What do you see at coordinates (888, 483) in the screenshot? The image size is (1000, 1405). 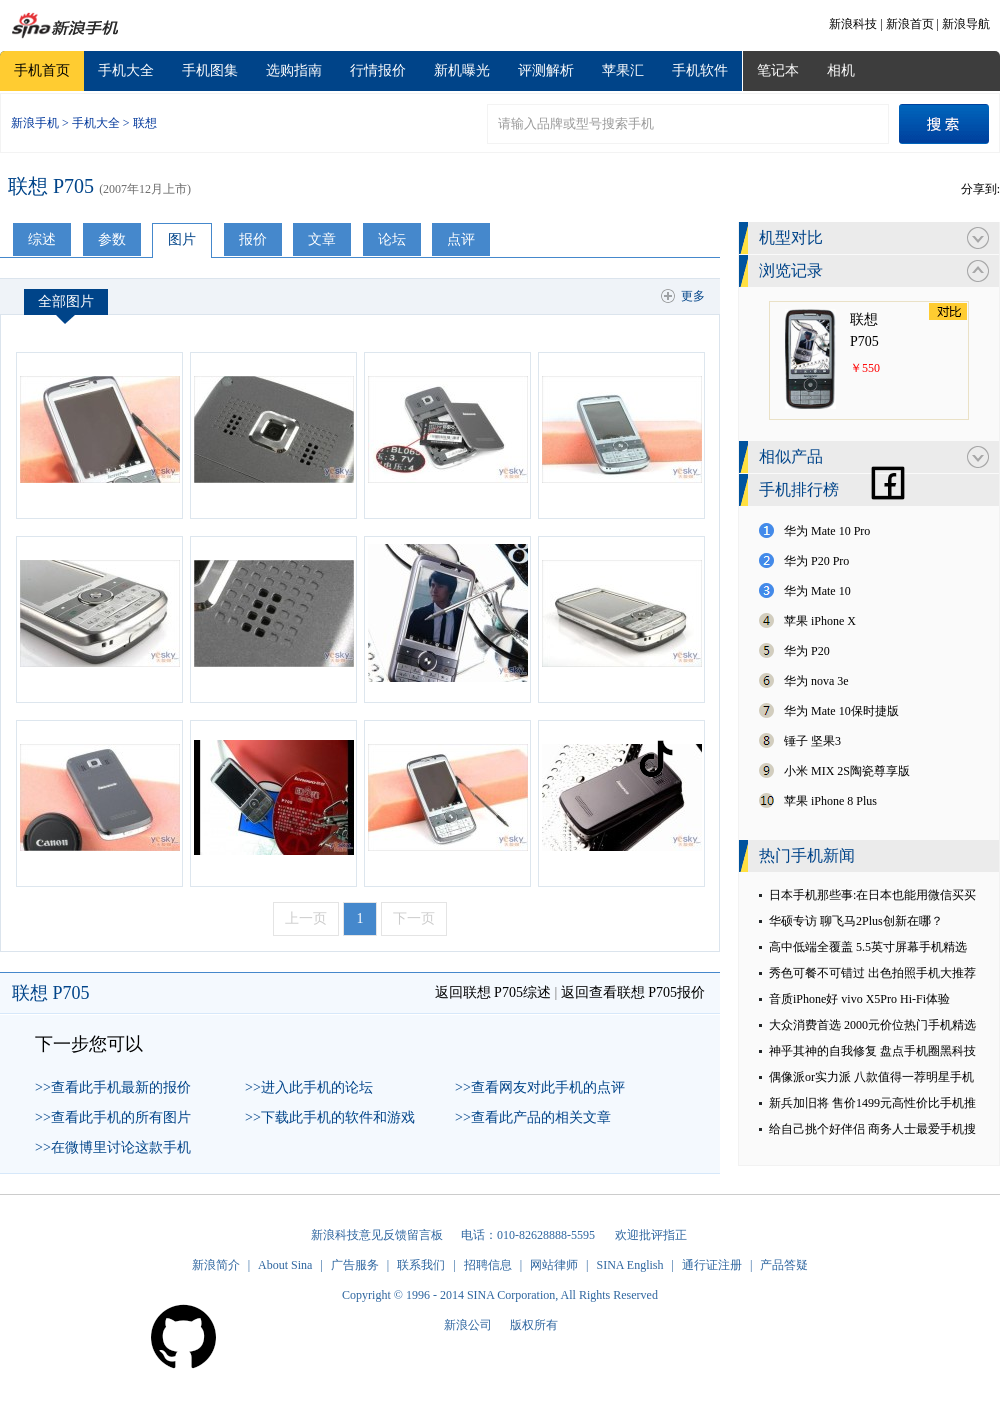 I see `connect with Facebook` at bounding box center [888, 483].